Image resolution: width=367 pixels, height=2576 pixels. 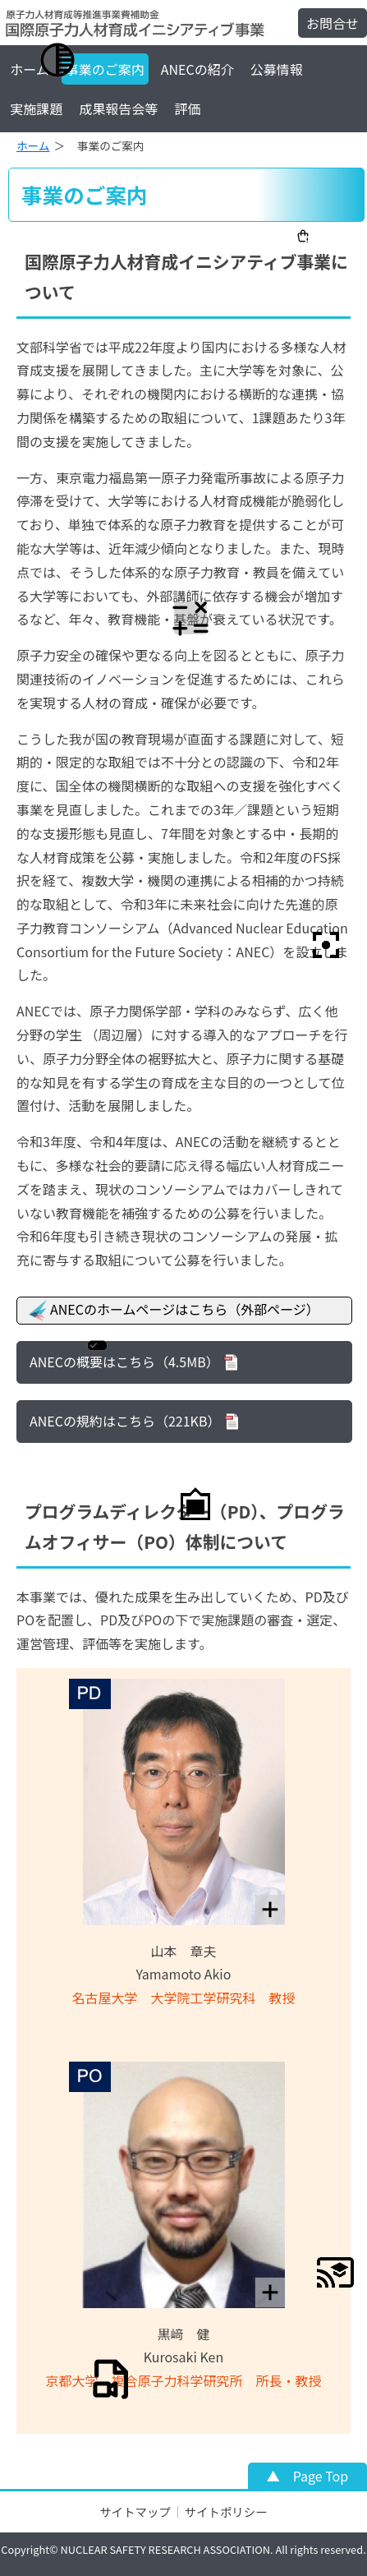 What do you see at coordinates (97, 1345) in the screenshot?
I see `toggle setting enabled or active` at bounding box center [97, 1345].